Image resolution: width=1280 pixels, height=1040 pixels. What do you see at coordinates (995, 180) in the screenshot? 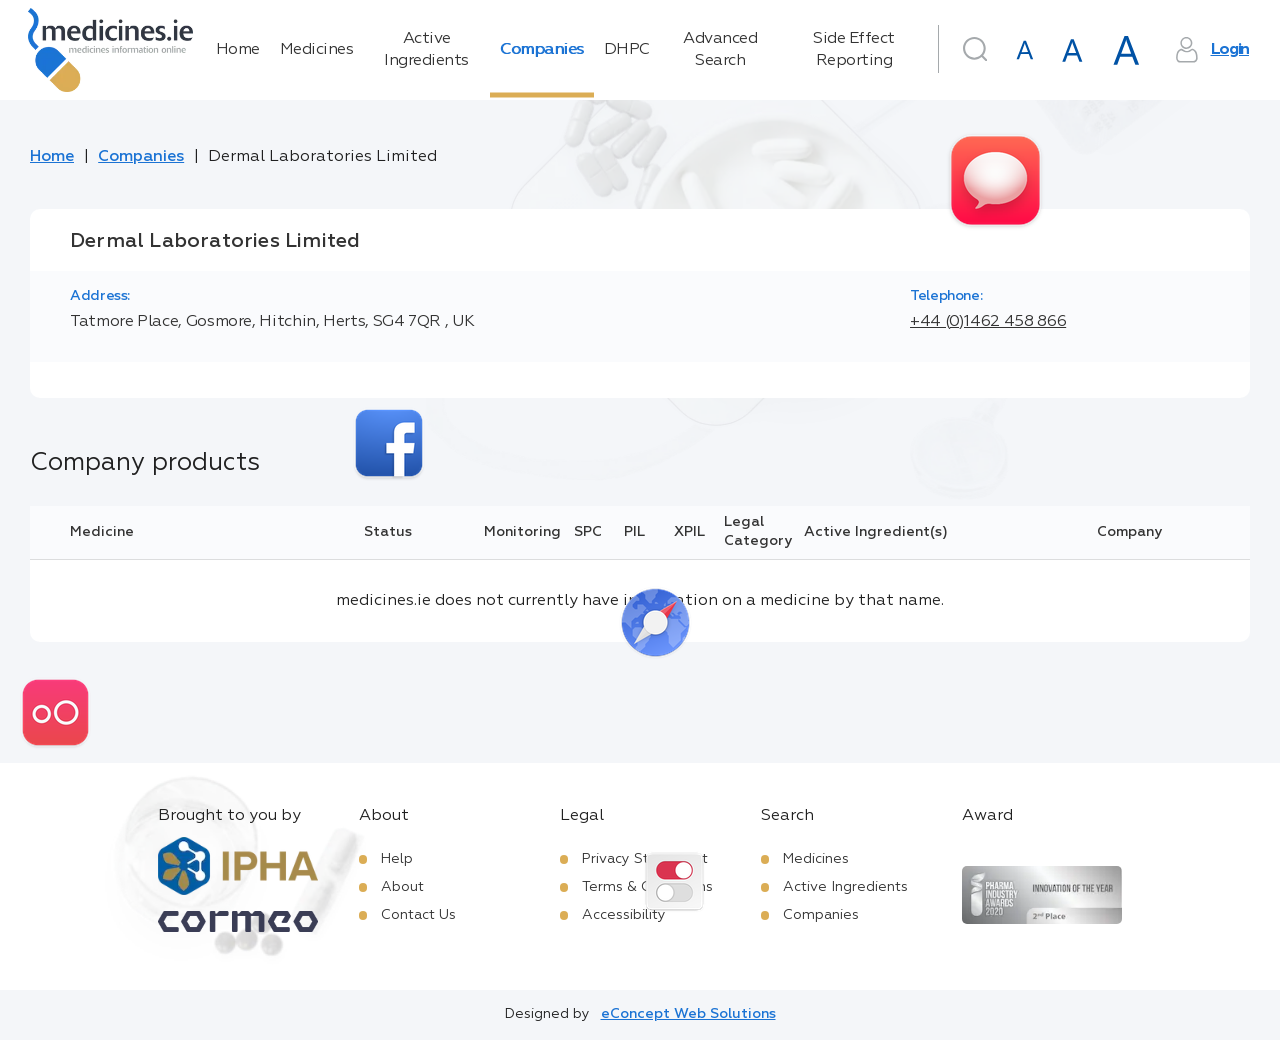
I see `open empathy messaging app` at bounding box center [995, 180].